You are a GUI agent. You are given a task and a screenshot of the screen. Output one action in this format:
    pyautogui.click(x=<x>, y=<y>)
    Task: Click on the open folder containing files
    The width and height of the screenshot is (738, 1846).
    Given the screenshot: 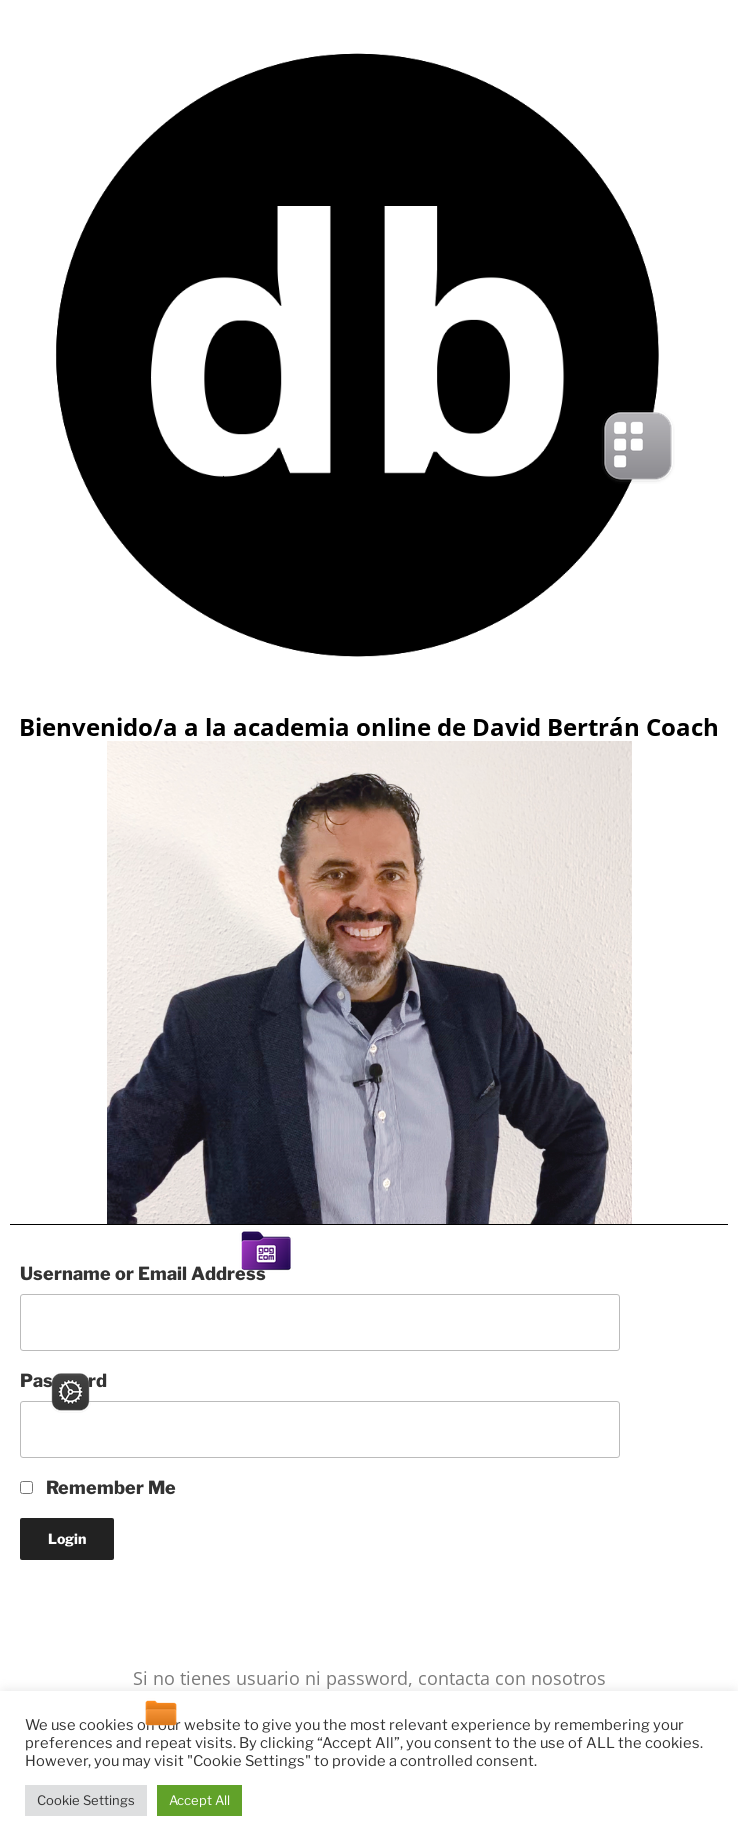 What is the action you would take?
    pyautogui.click(x=161, y=1713)
    